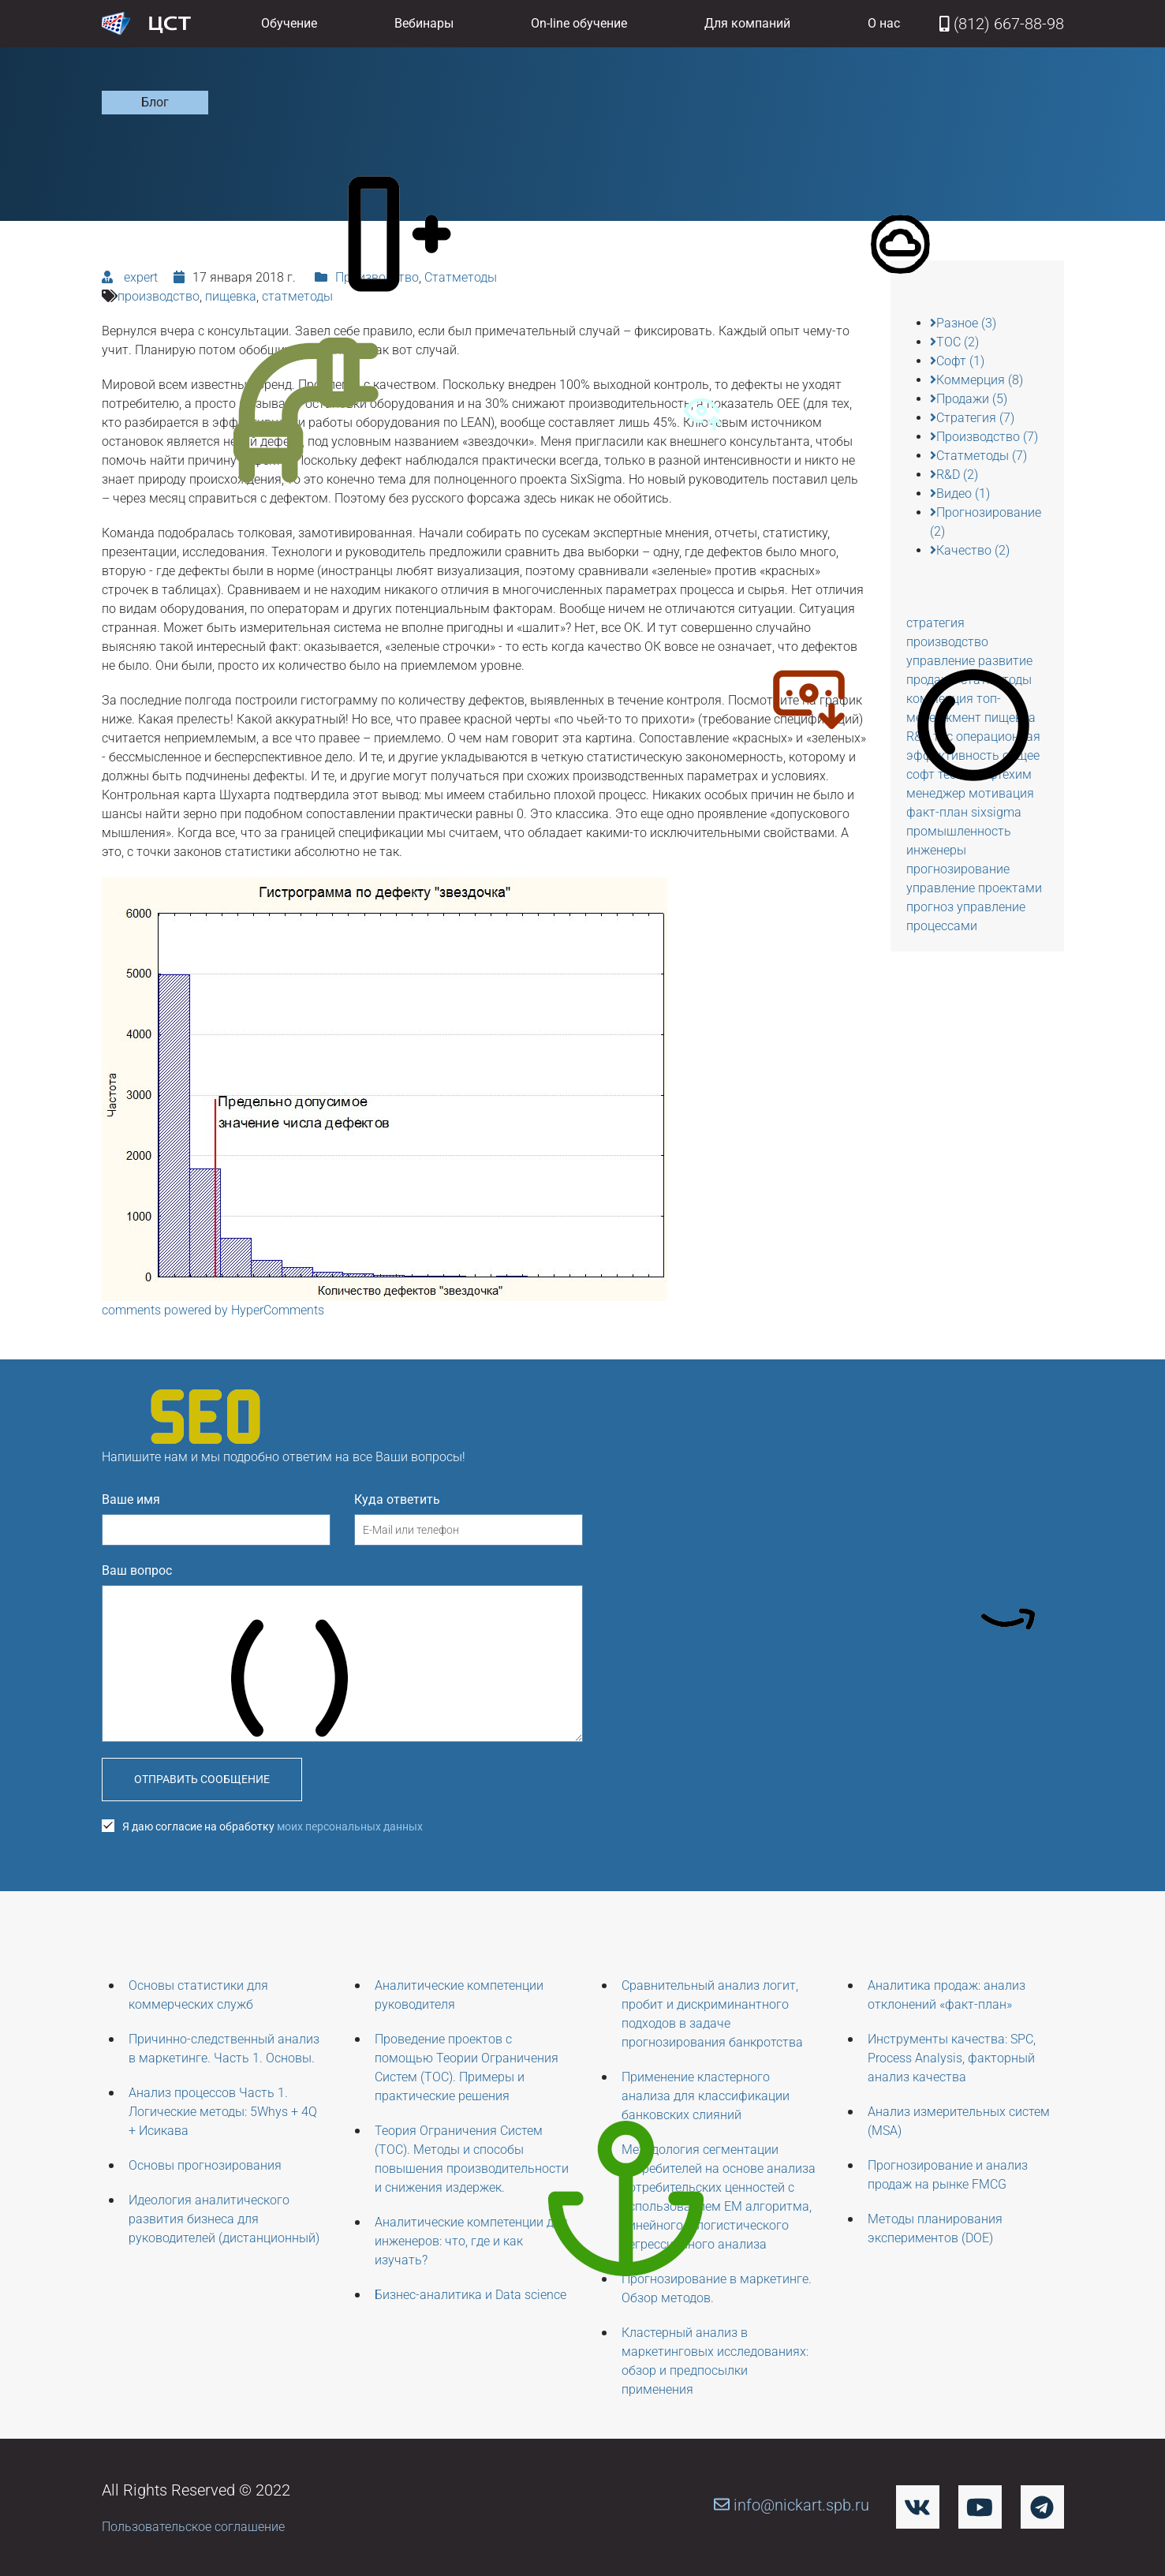 This screenshot has height=2576, width=1165. I want to click on plumbing or pipe-related settings, so click(301, 405).